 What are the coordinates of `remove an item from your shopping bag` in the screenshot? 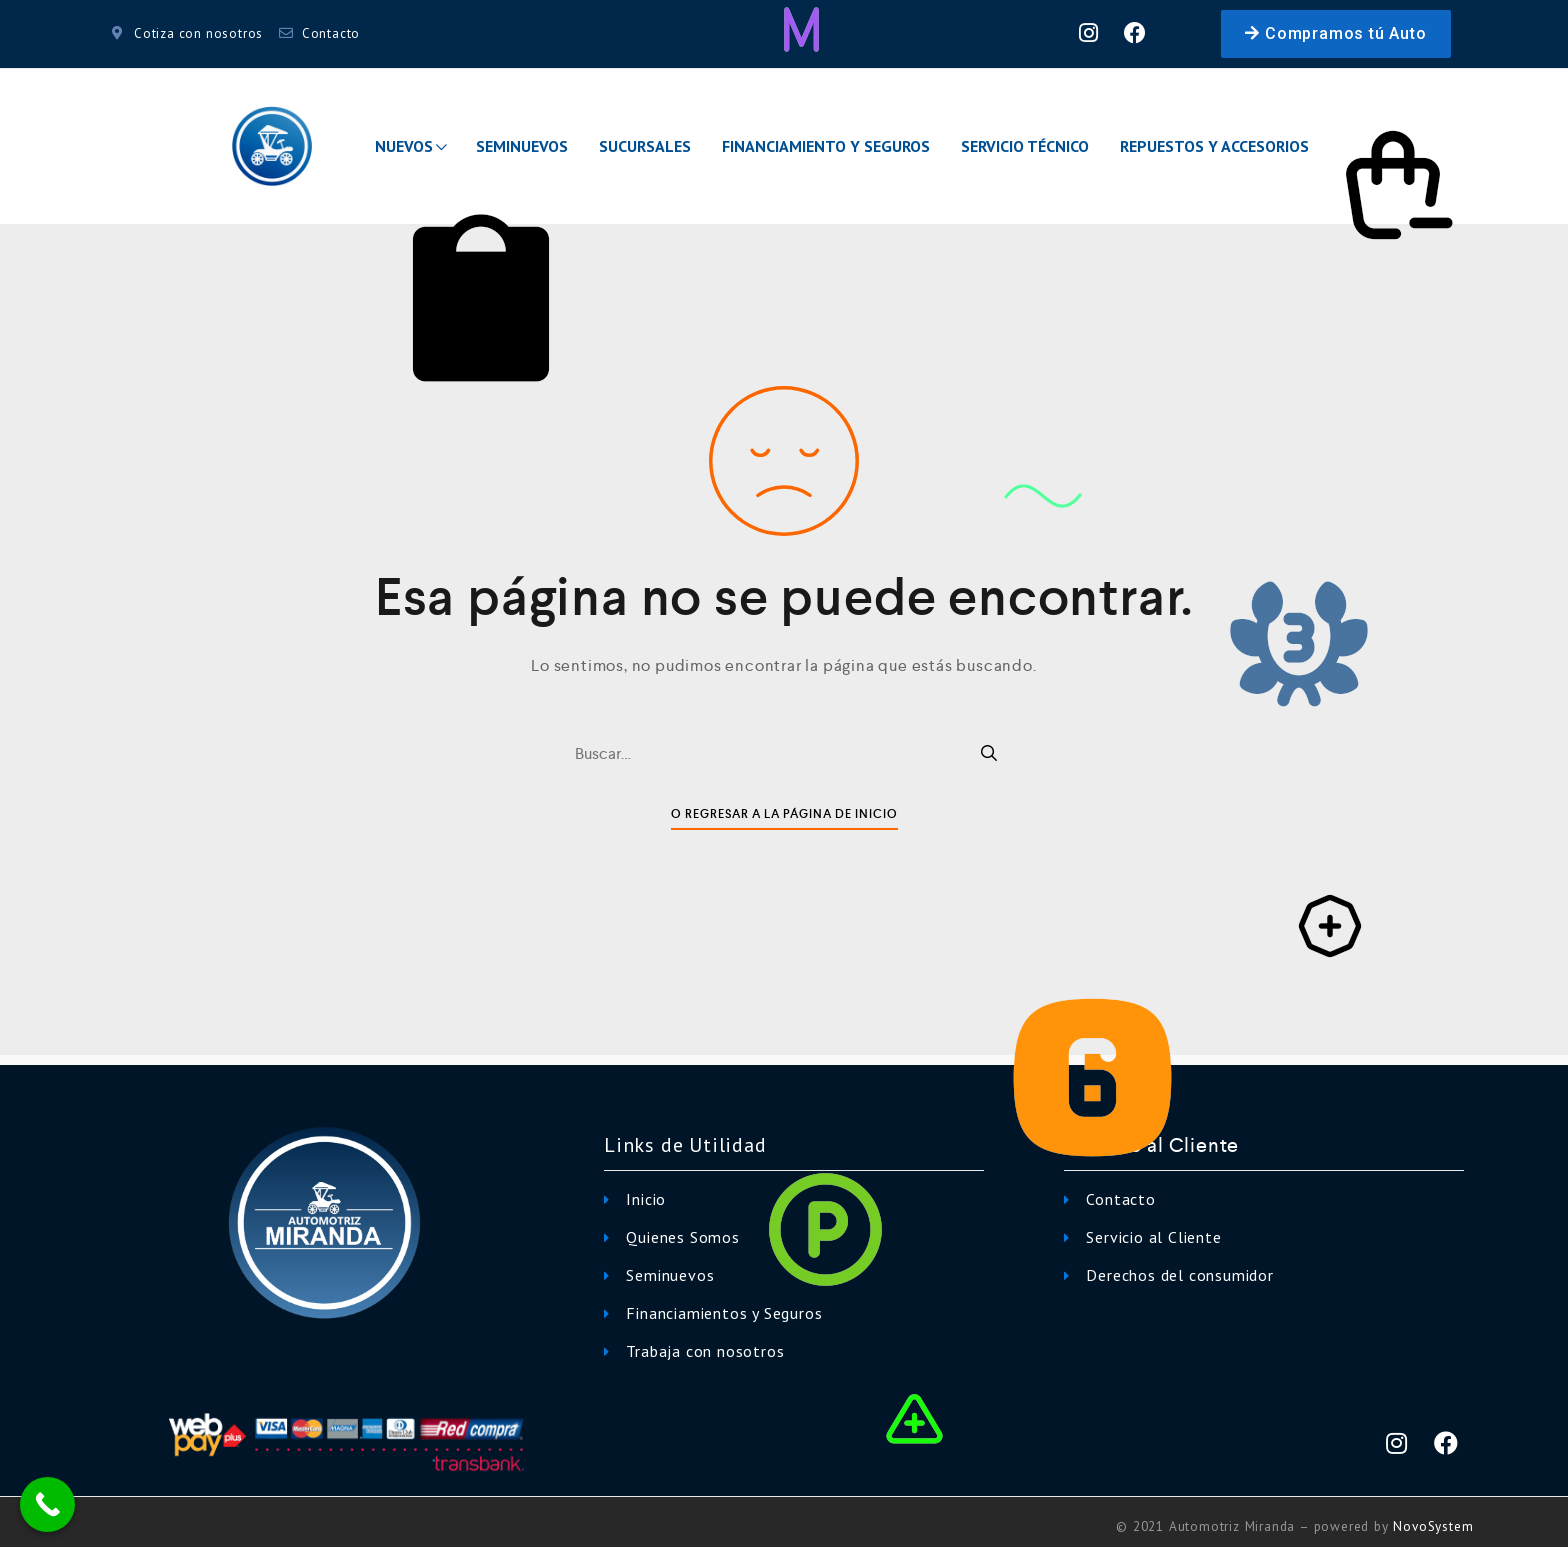 It's located at (1393, 185).